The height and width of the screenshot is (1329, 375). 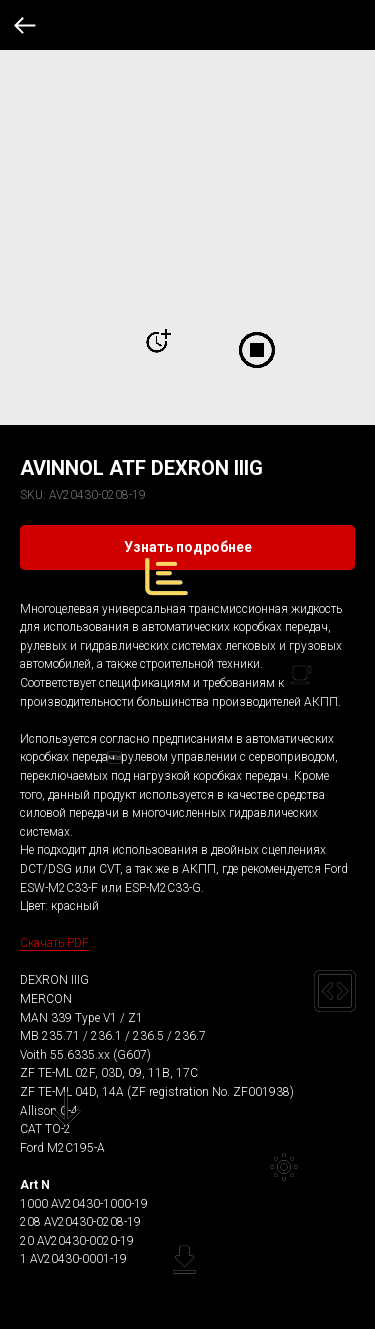 What do you see at coordinates (166, 576) in the screenshot?
I see `view analytics or statistics` at bounding box center [166, 576].